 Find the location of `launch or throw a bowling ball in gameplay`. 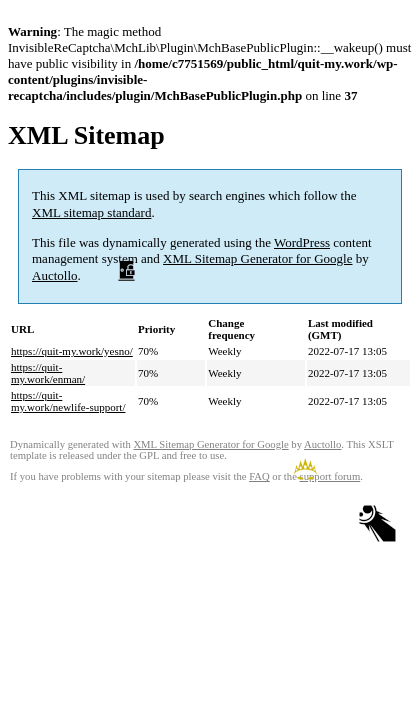

launch or throw a bowling ball in gameplay is located at coordinates (377, 523).